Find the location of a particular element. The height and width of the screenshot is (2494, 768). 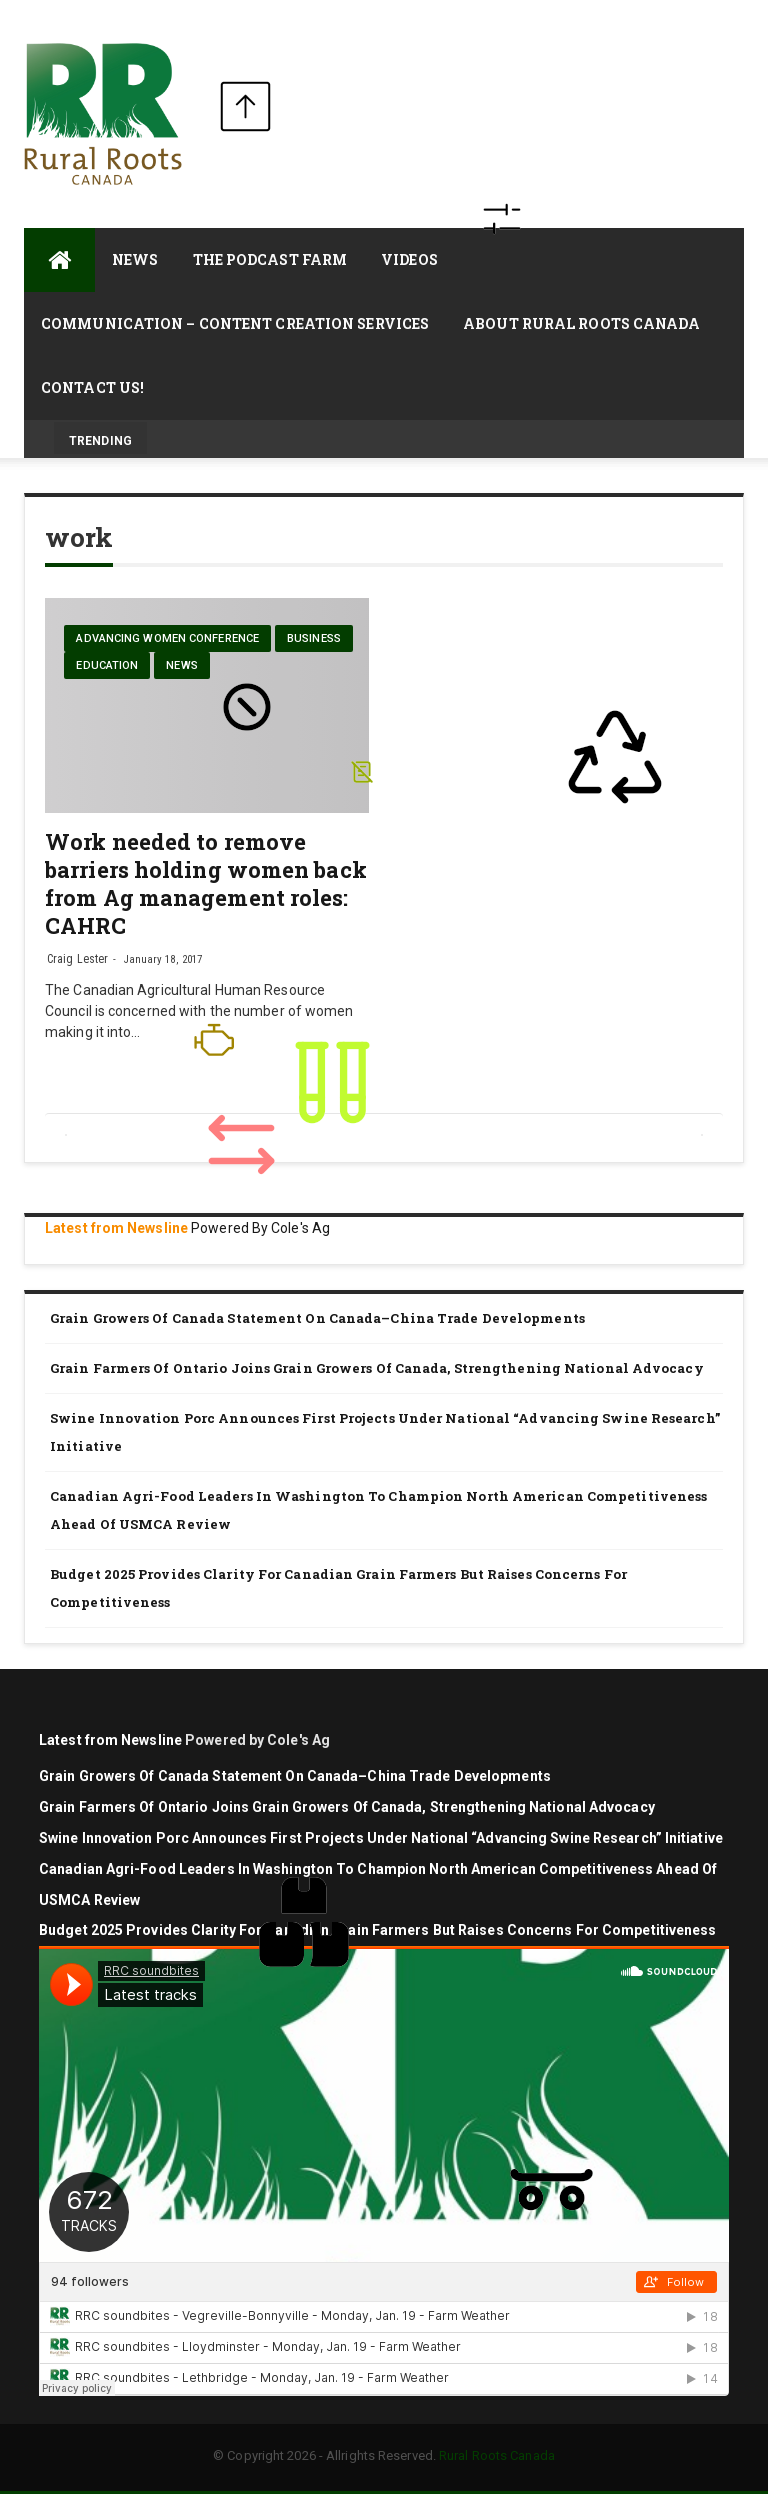

notes feature disabled is located at coordinates (362, 772).